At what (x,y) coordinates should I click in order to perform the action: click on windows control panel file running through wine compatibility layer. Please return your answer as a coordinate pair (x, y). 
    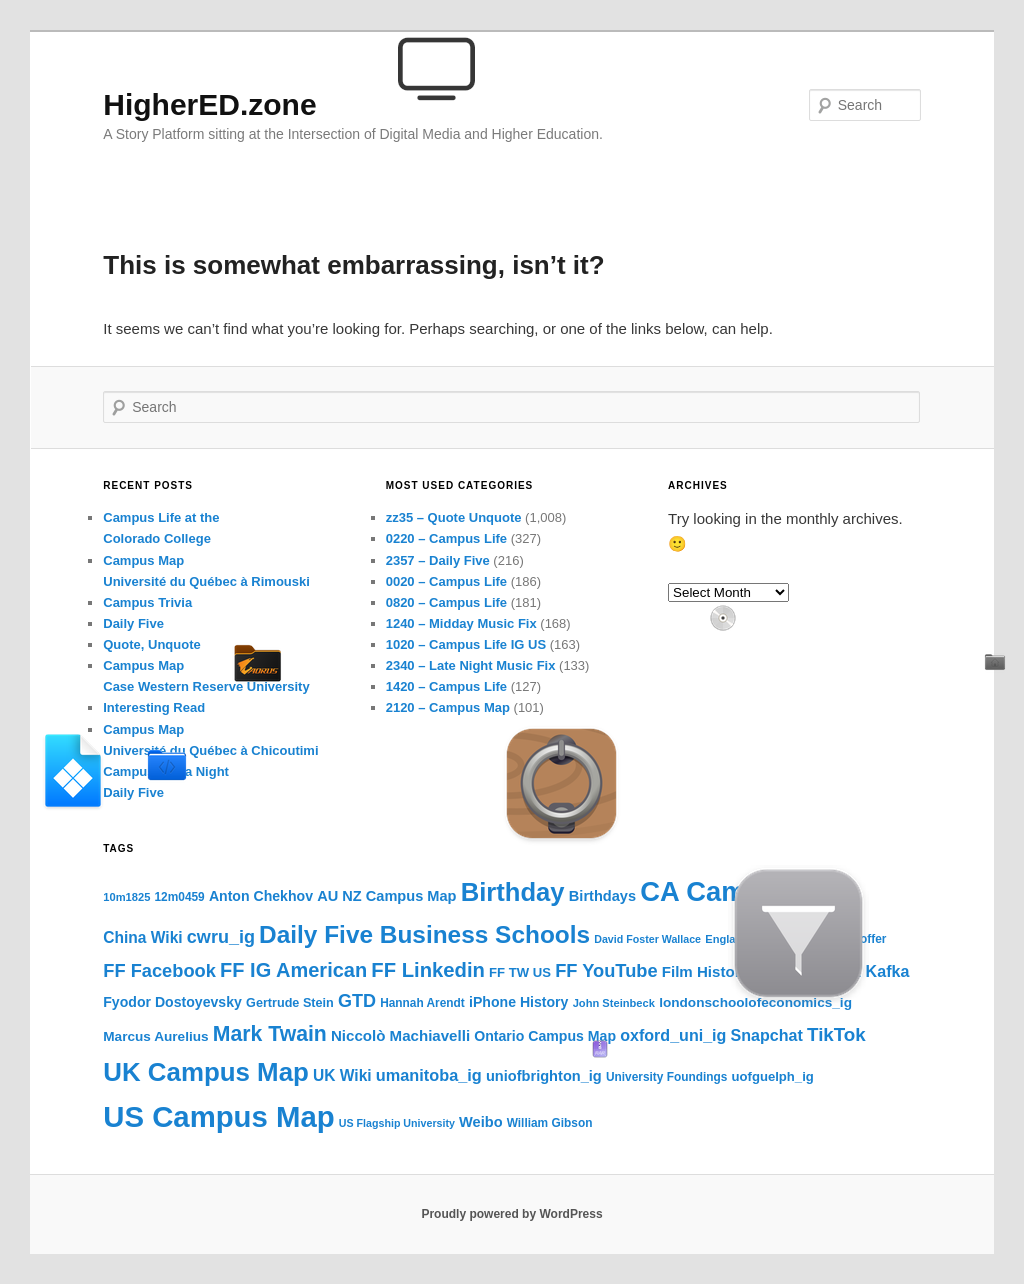
    Looking at the image, I should click on (73, 772).